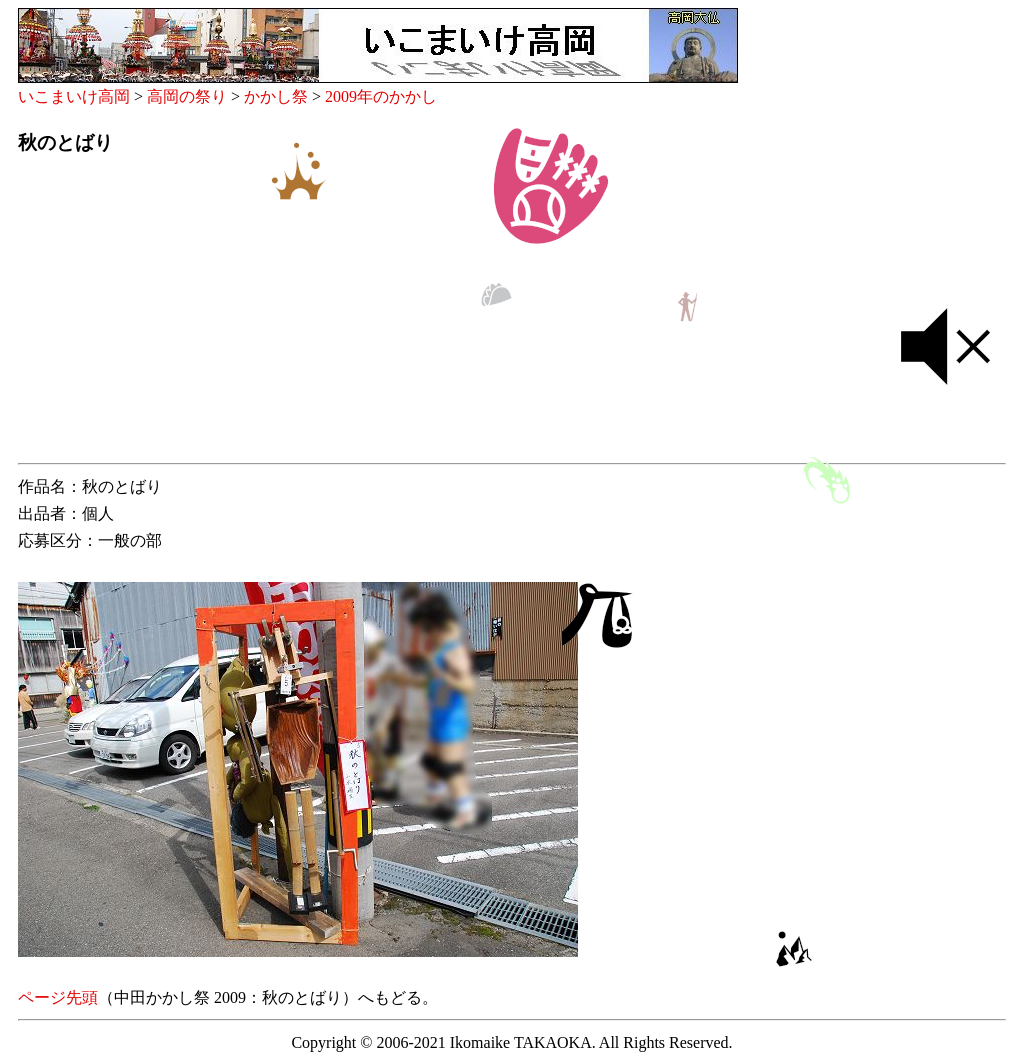  I want to click on view mountain summits or peaks, so click(794, 949).